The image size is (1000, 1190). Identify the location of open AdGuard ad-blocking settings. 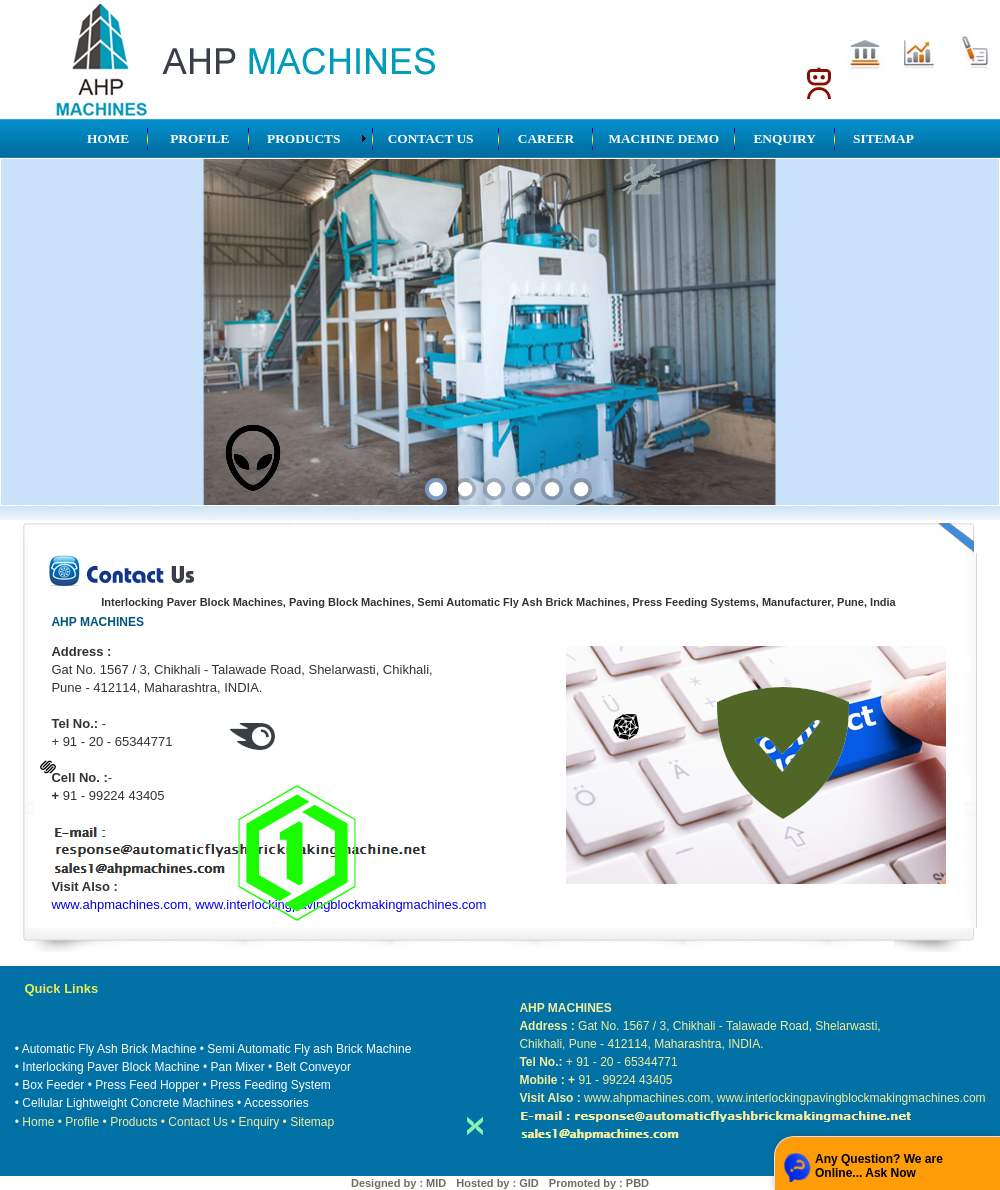
(783, 753).